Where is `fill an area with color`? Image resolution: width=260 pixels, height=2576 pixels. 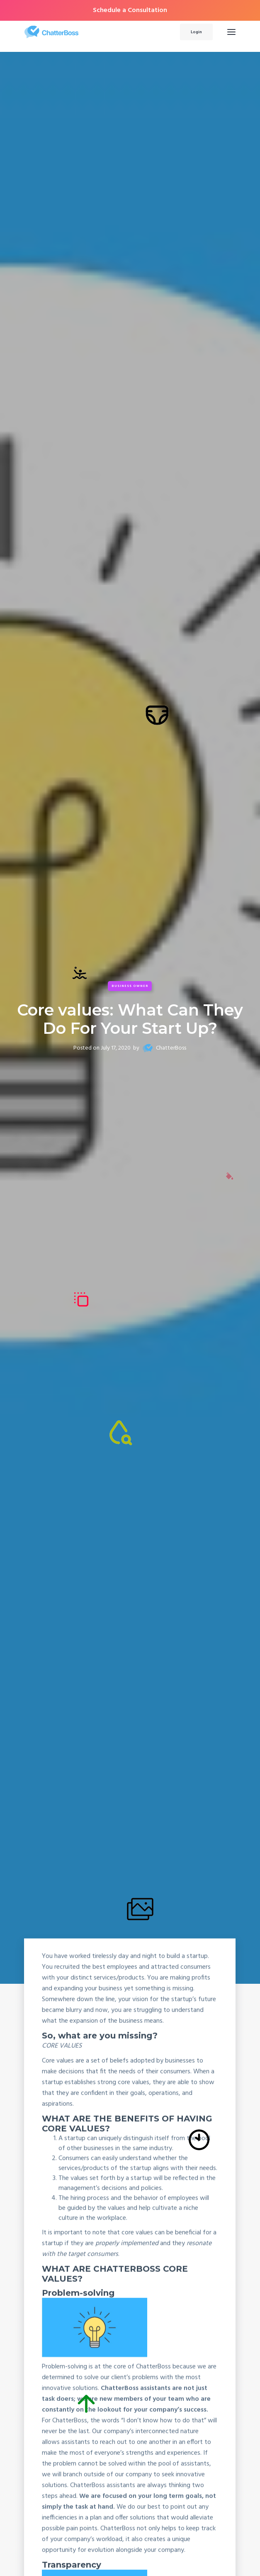 fill an area with color is located at coordinates (229, 1176).